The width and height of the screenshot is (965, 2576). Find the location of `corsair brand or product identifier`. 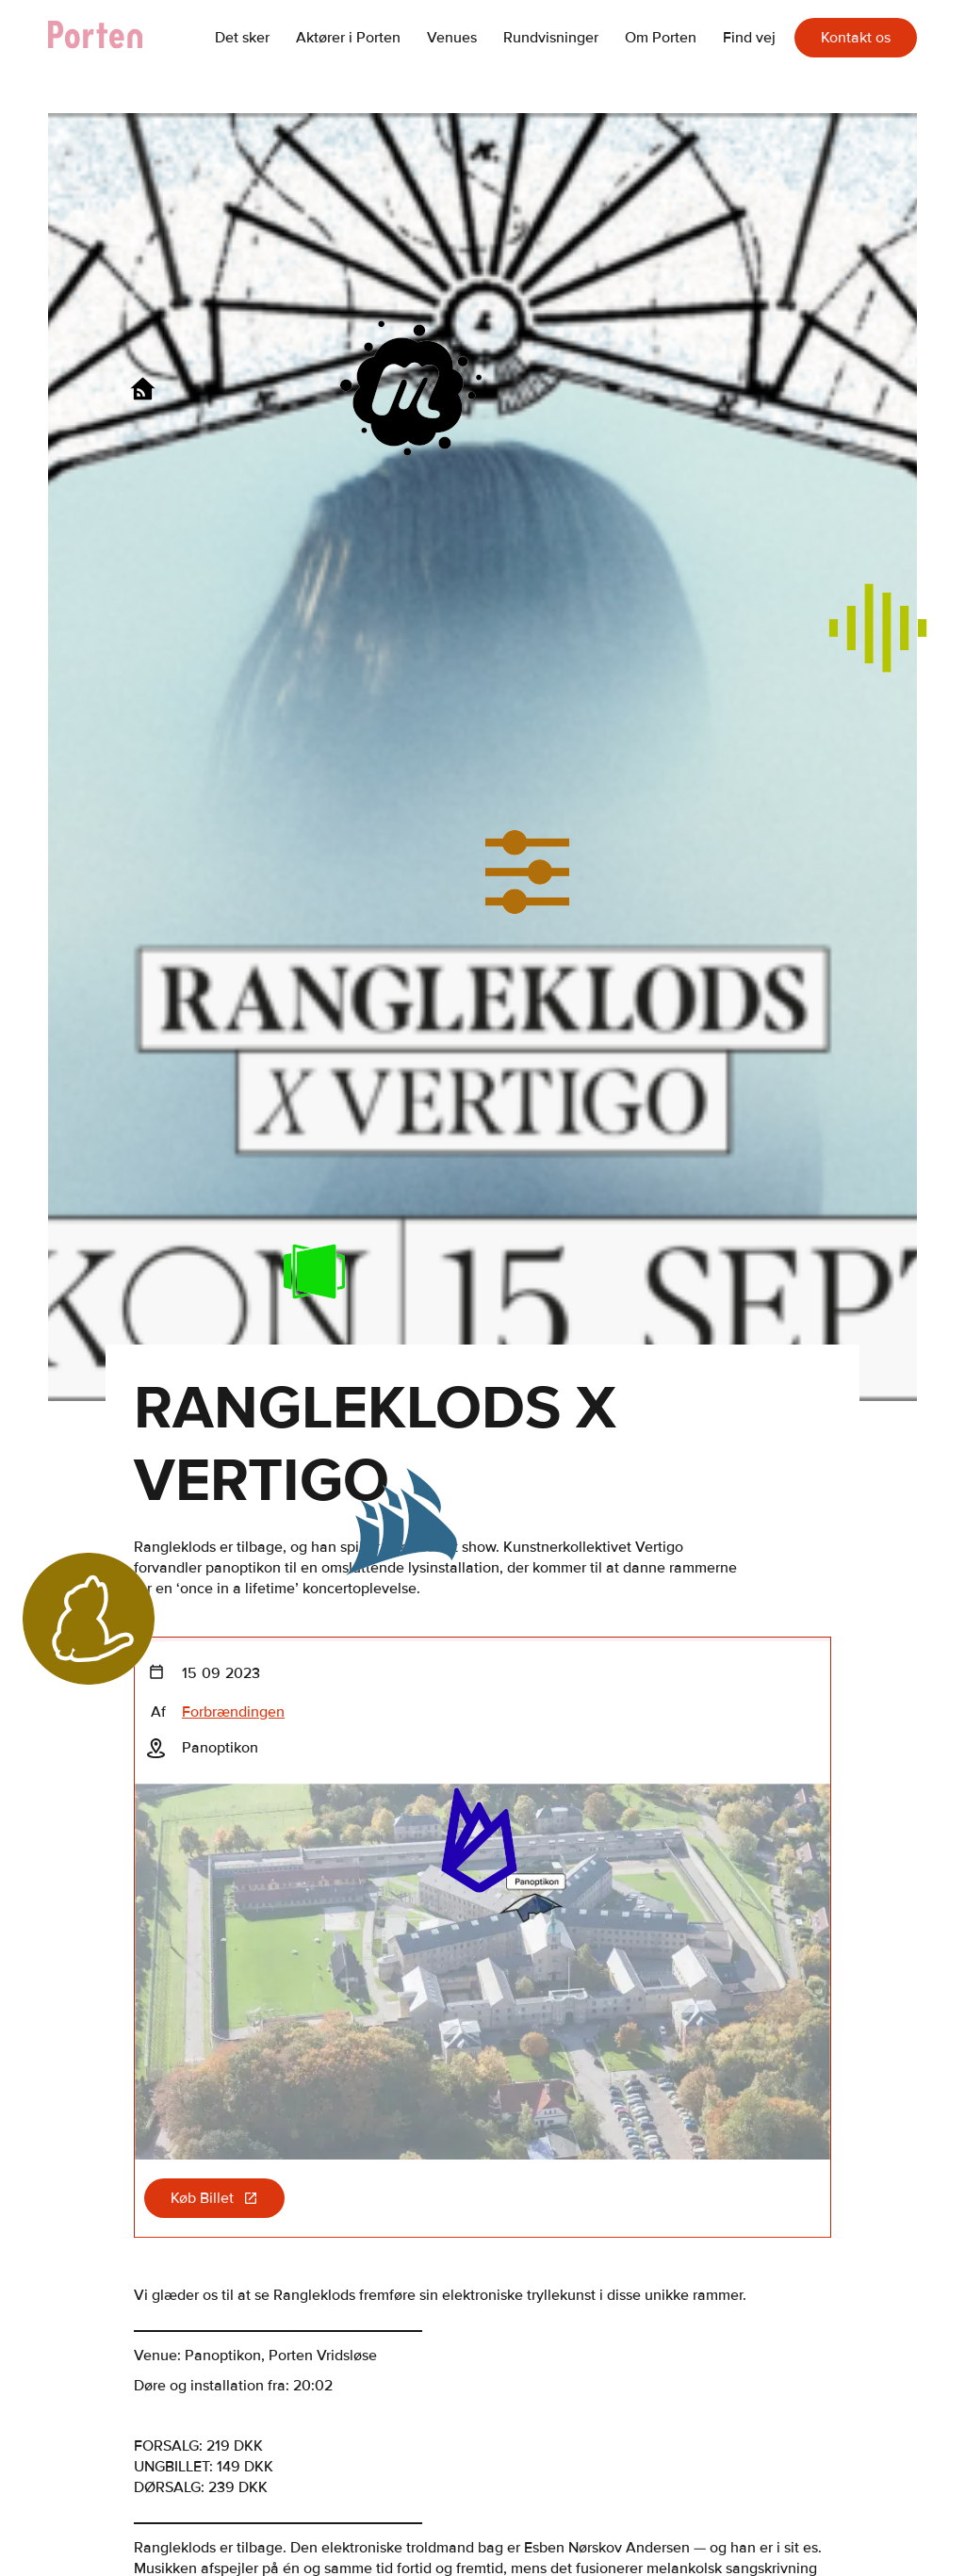

corsair brand or product identifier is located at coordinates (401, 1522).